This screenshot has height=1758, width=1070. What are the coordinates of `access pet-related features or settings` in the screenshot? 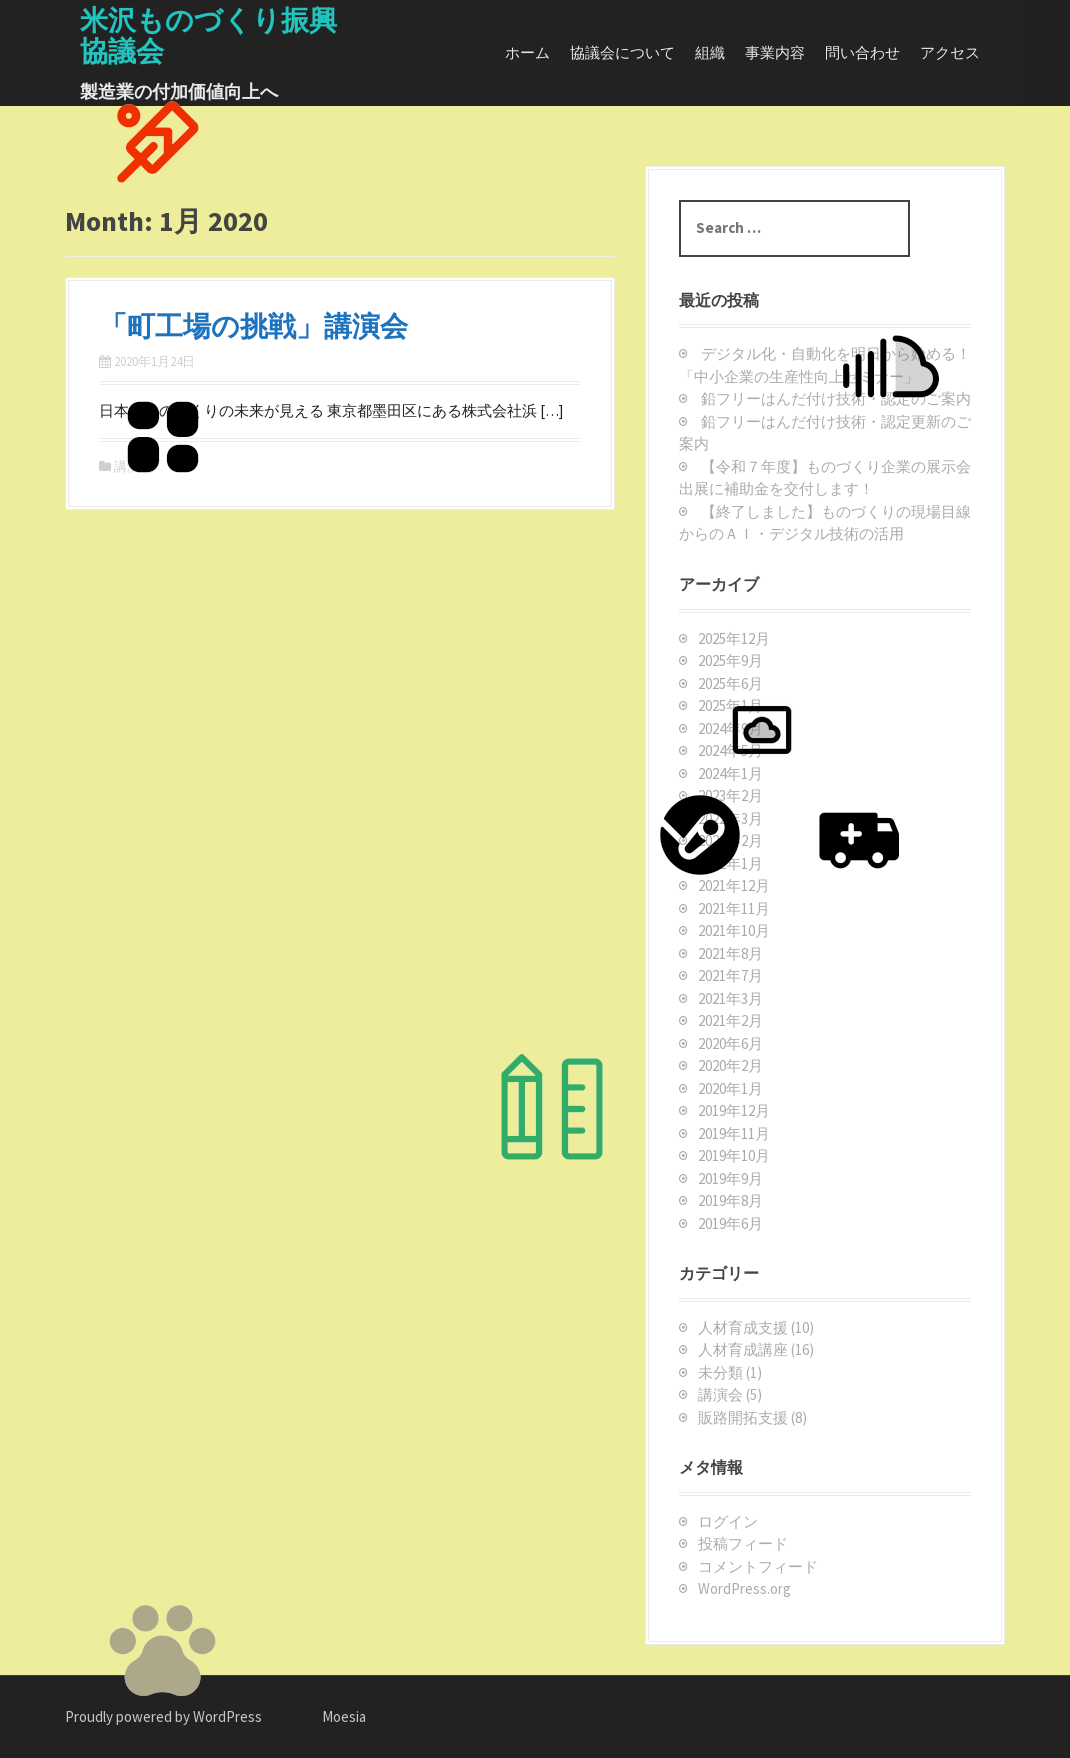 It's located at (162, 1650).